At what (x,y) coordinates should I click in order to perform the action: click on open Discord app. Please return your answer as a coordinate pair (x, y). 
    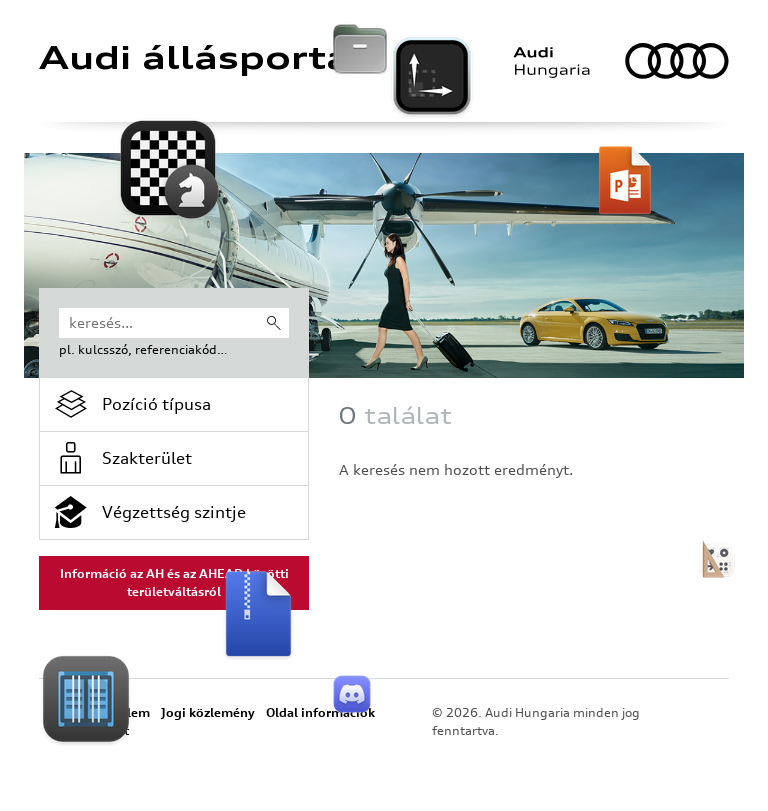
    Looking at the image, I should click on (352, 694).